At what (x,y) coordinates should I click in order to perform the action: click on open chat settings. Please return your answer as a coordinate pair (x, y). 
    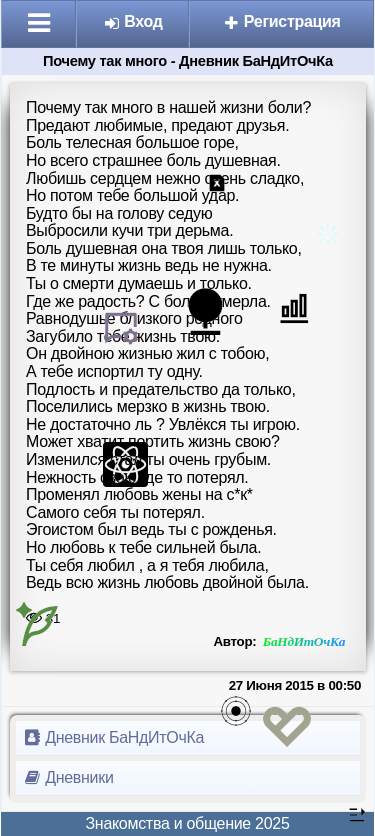
    Looking at the image, I should click on (121, 327).